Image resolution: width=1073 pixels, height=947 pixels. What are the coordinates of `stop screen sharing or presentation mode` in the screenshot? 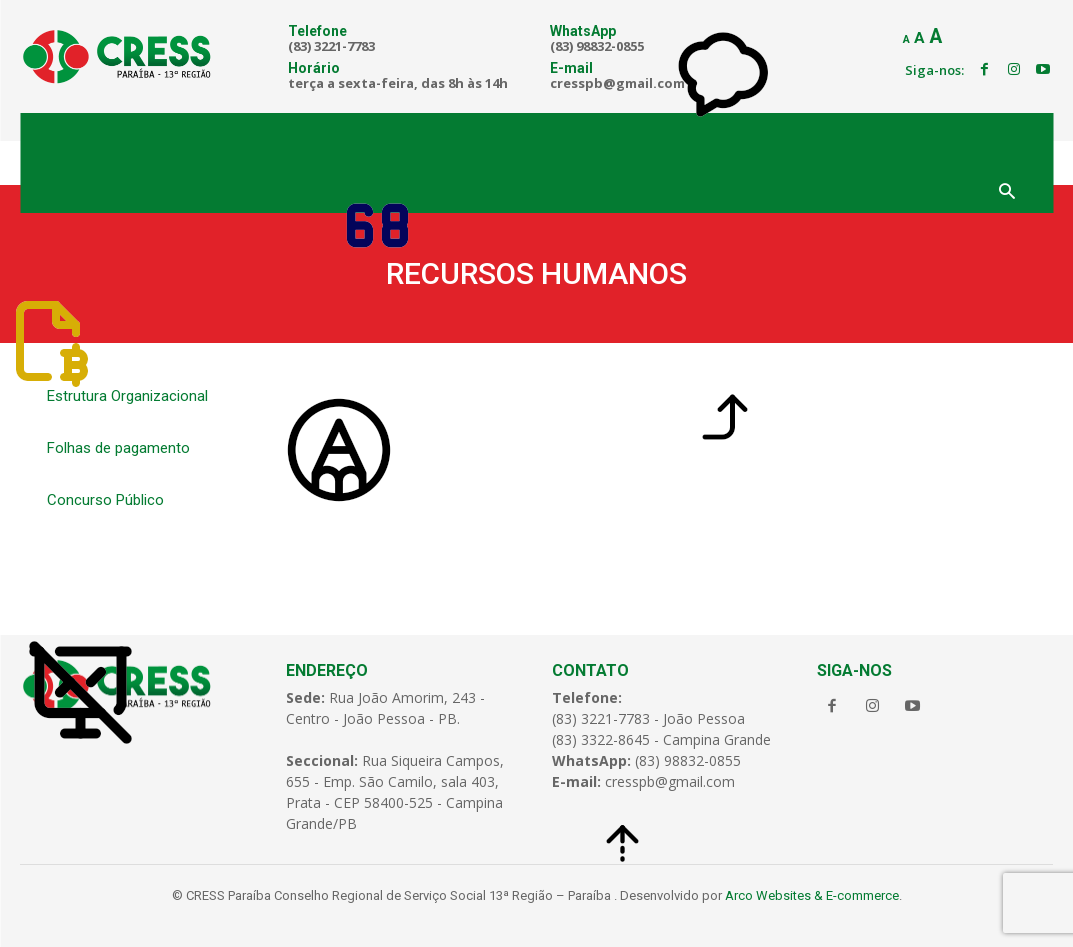 It's located at (80, 692).